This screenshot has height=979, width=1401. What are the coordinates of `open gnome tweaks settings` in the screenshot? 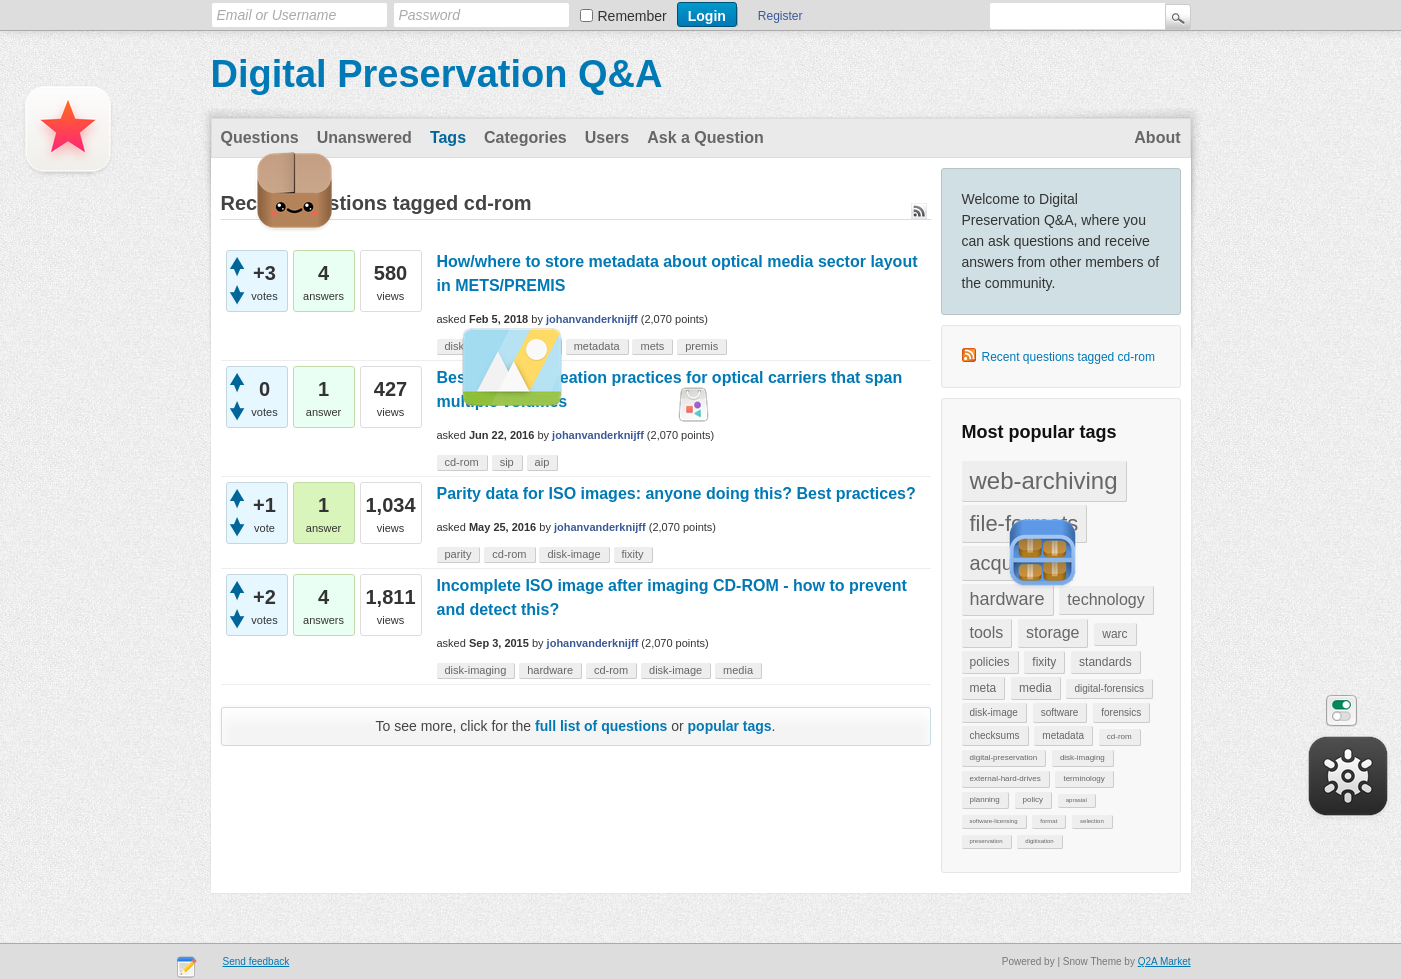 It's located at (1341, 710).